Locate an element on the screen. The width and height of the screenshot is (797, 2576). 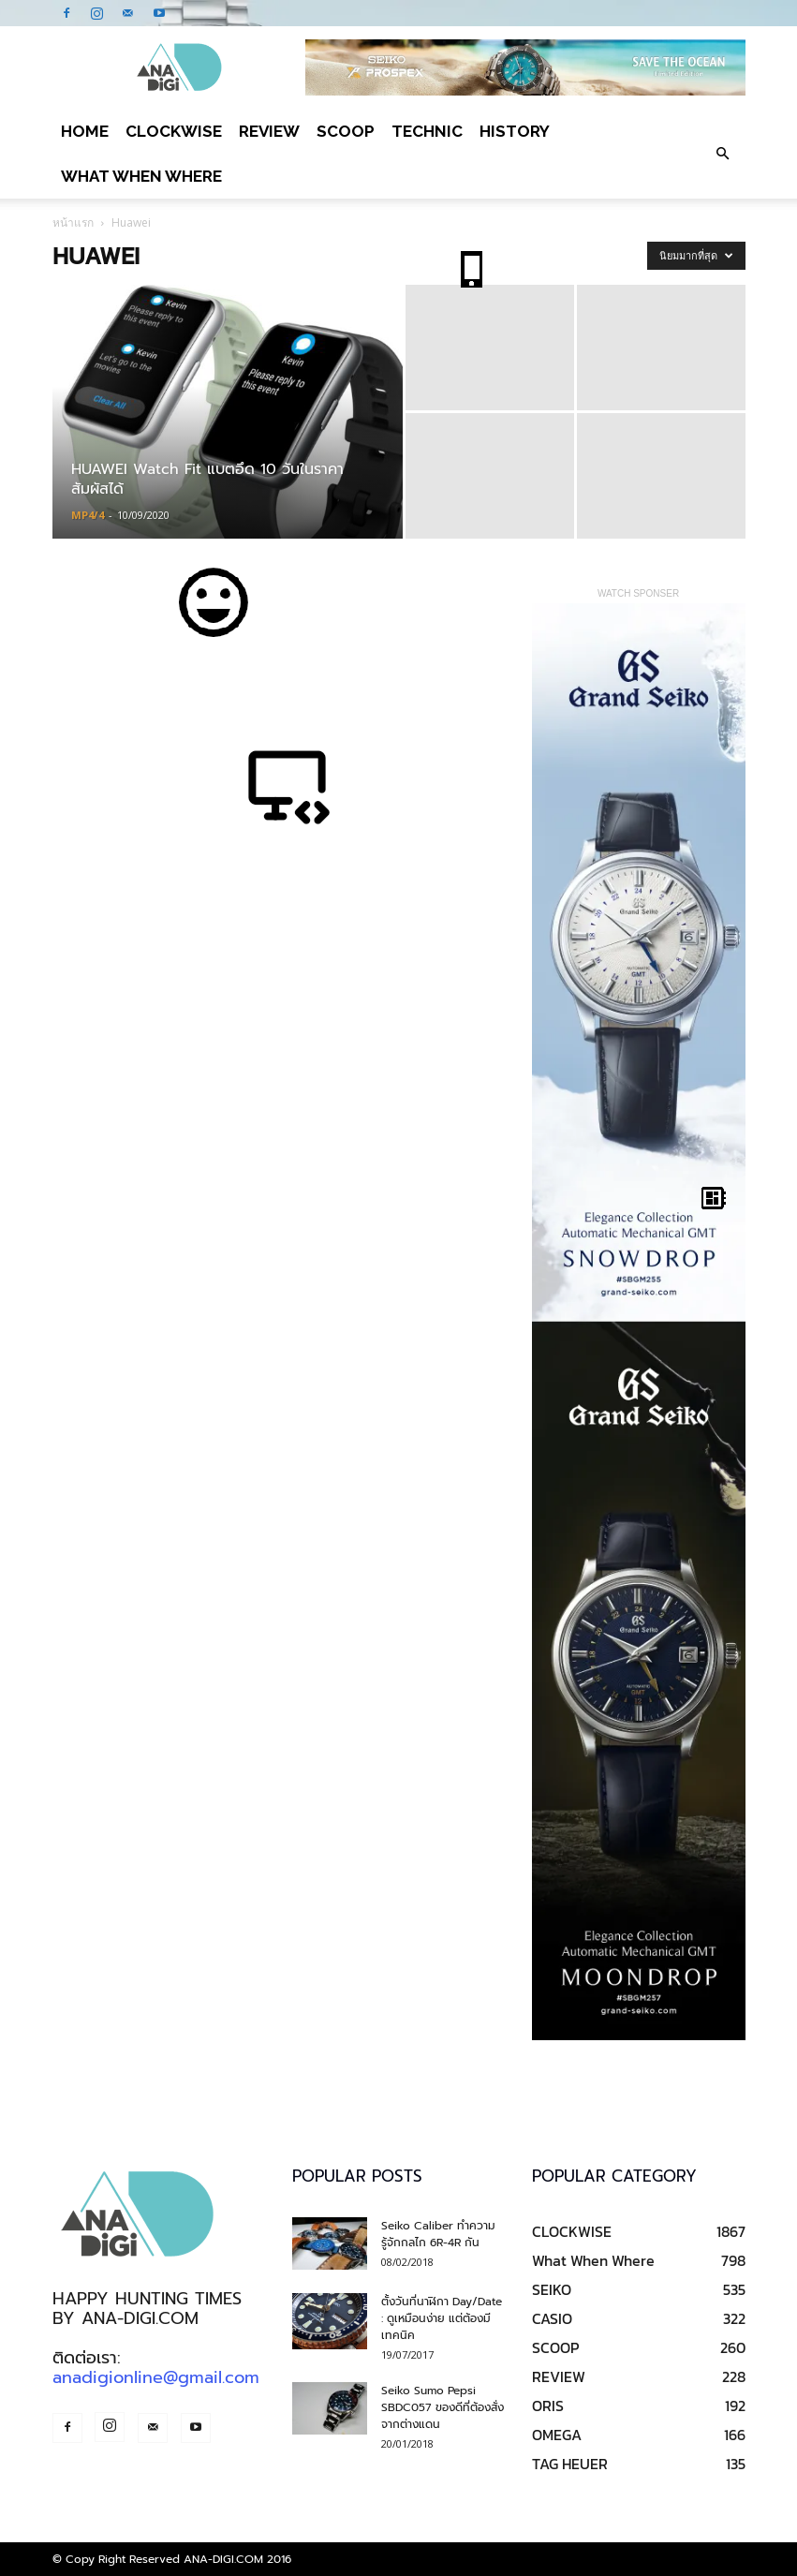
access desktop development environment is located at coordinates (287, 785).